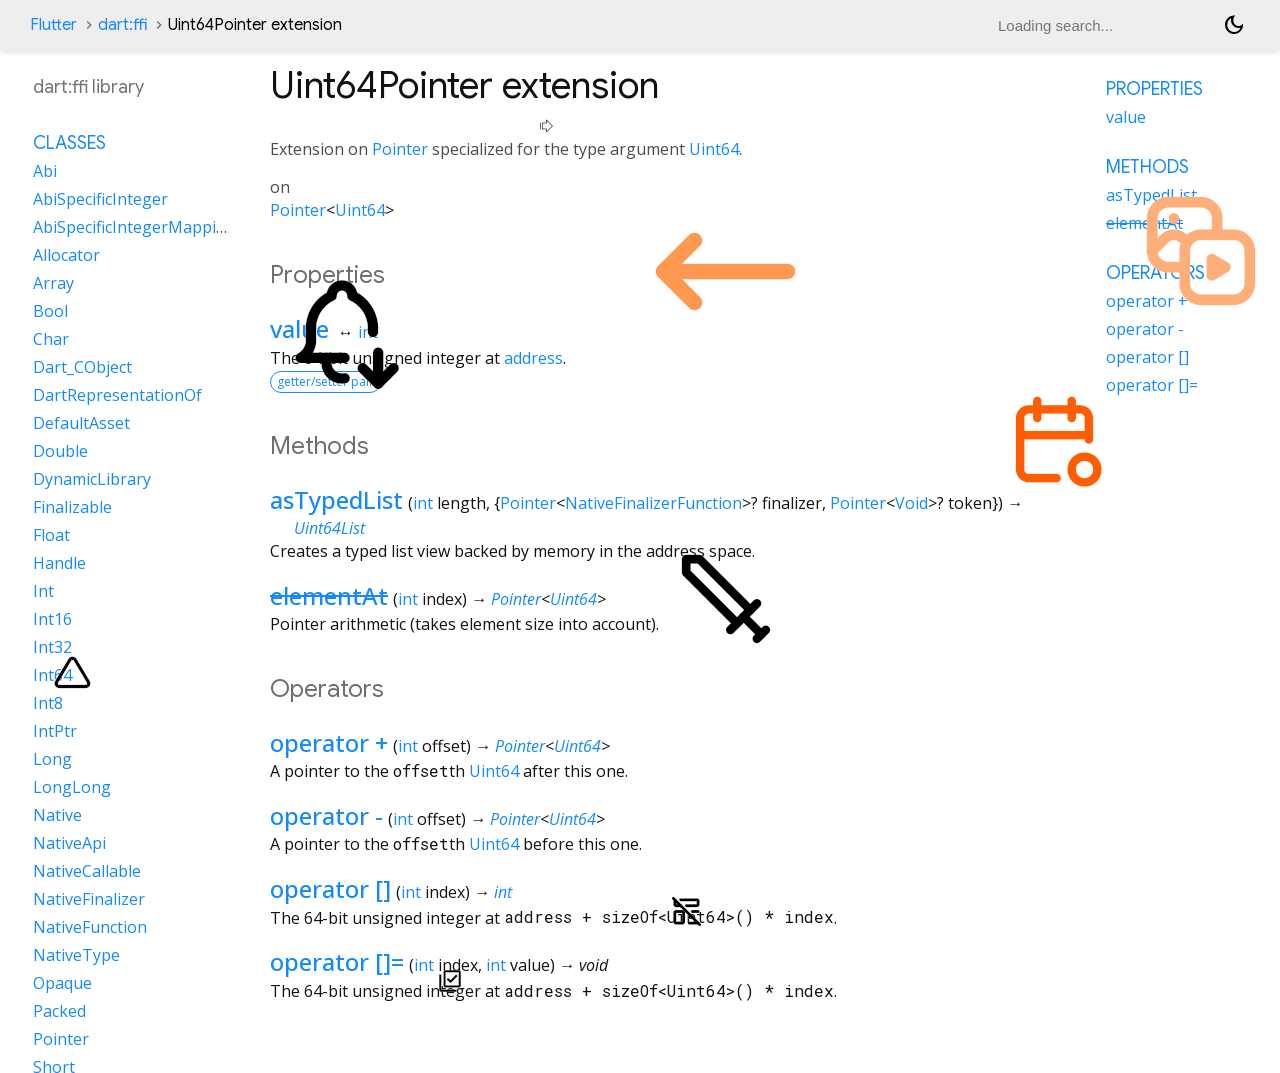  Describe the element at coordinates (72, 673) in the screenshot. I see `warning or alert indicator` at that location.